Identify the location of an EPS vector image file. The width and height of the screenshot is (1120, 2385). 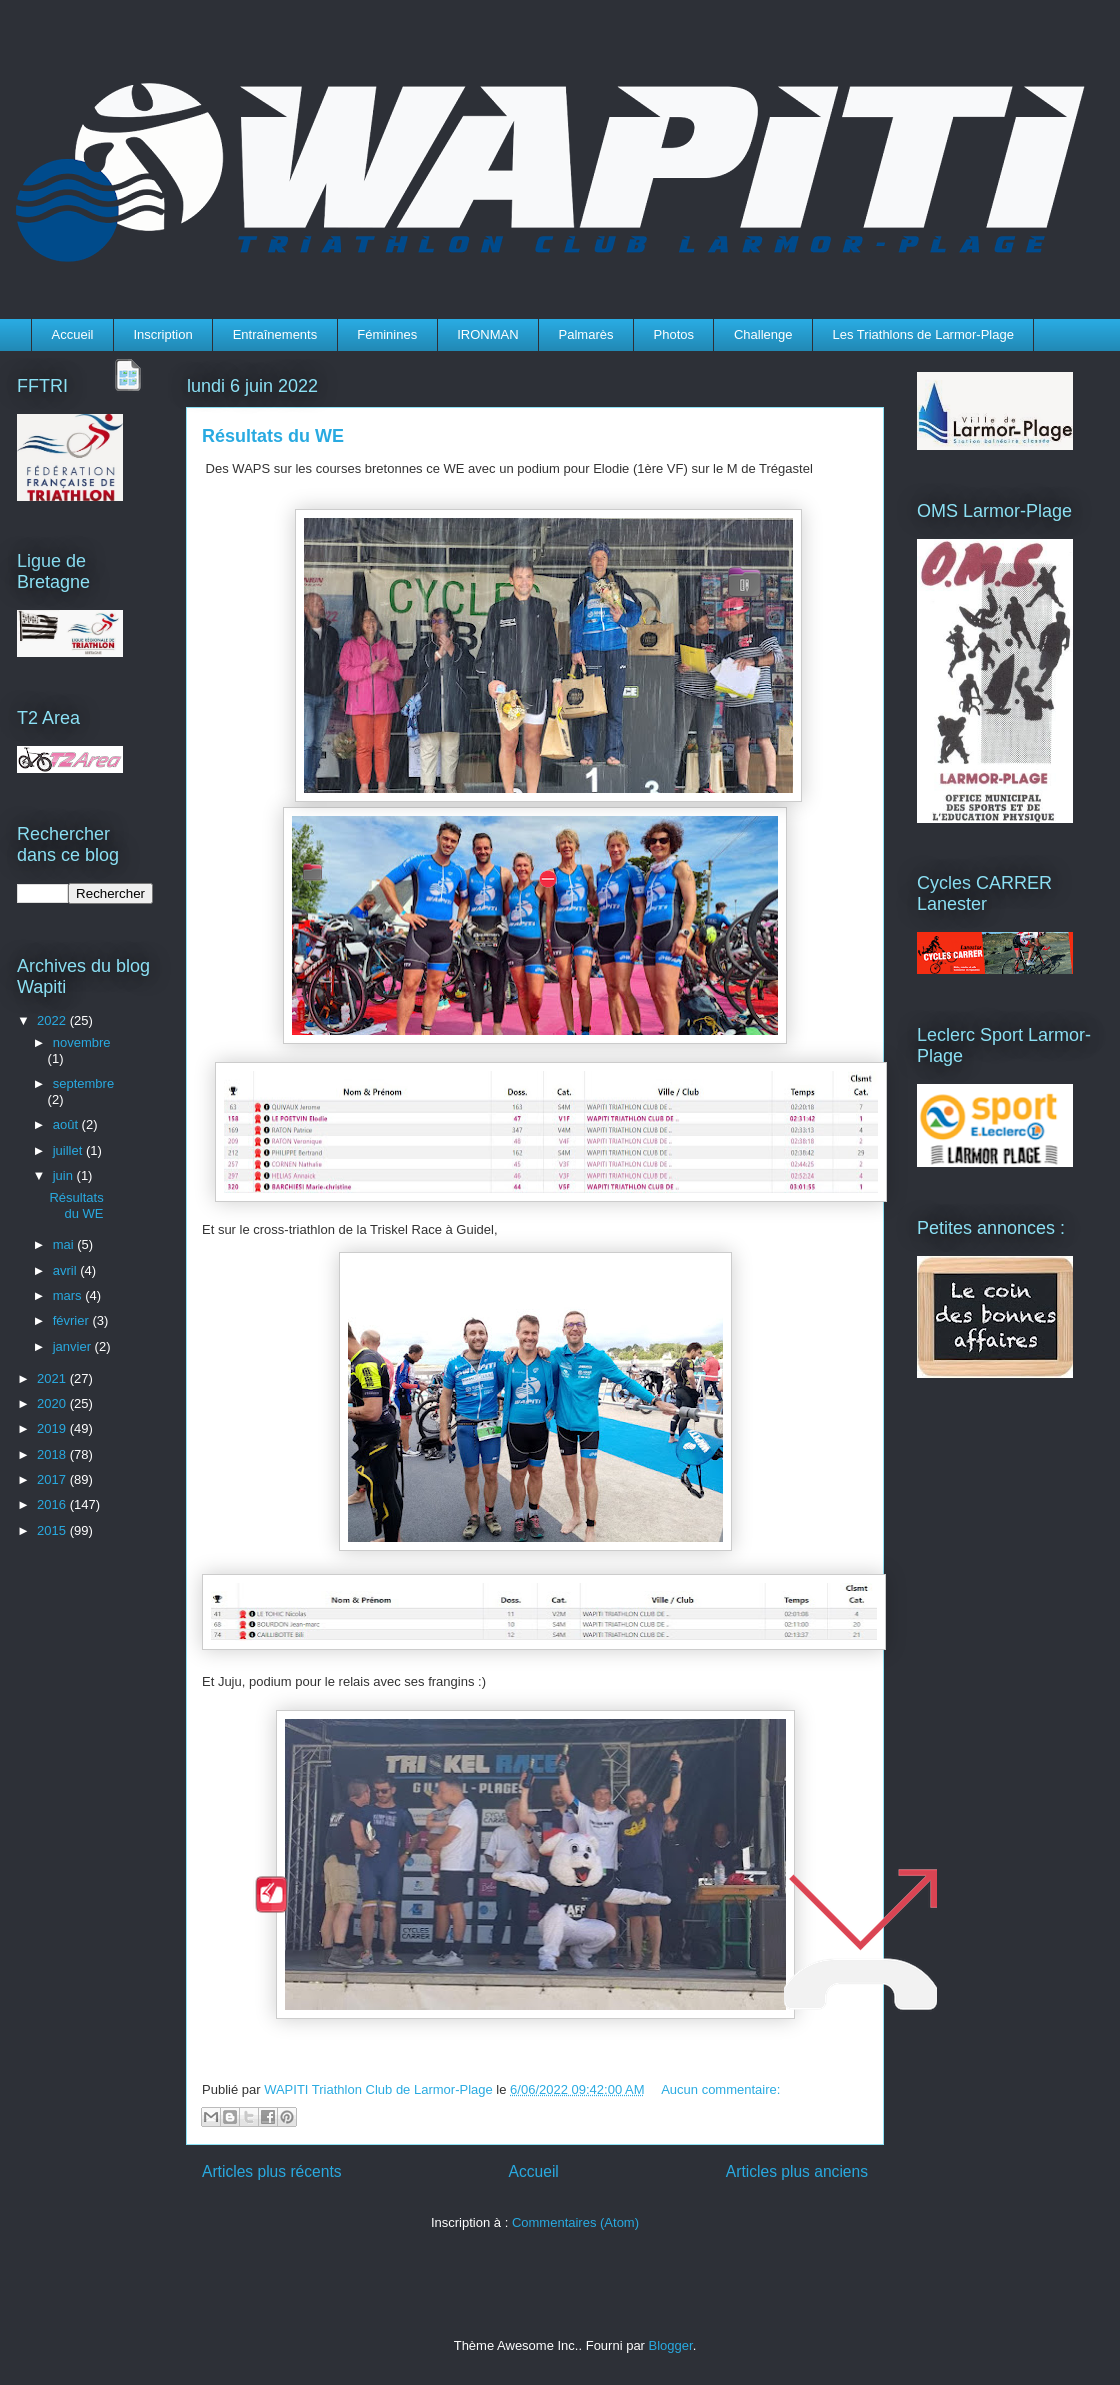
(271, 1894).